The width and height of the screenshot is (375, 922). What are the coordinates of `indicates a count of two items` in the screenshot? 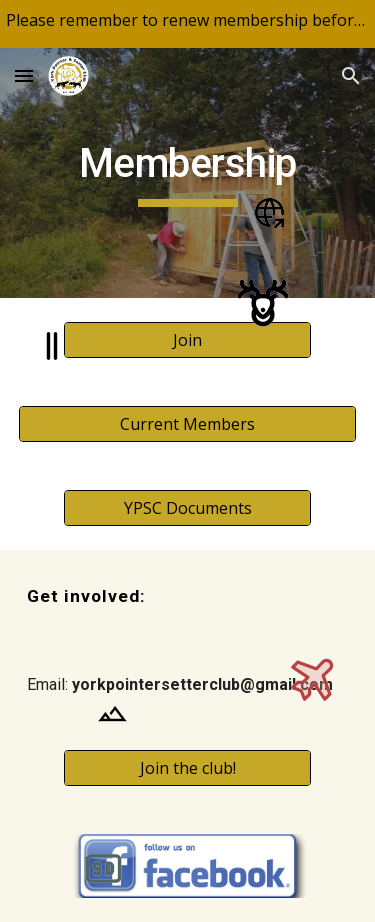 It's located at (52, 346).